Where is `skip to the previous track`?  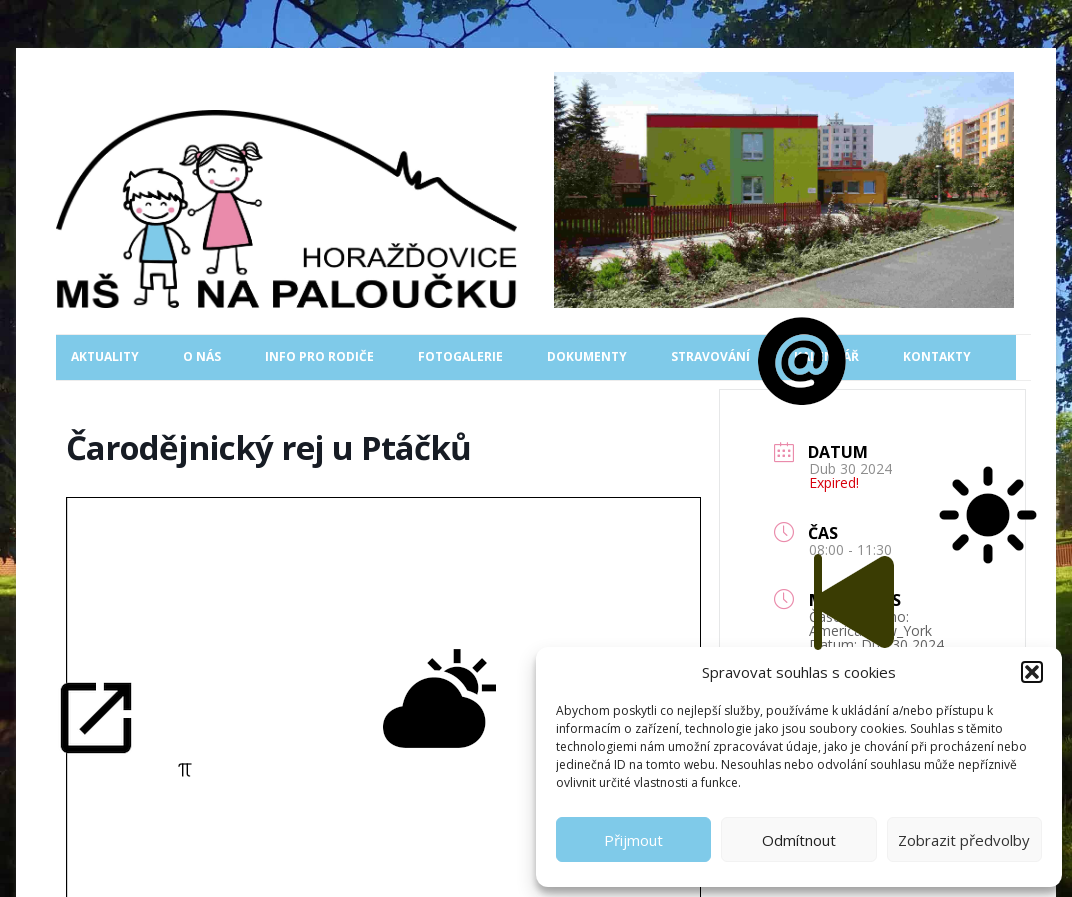
skip to the previous track is located at coordinates (854, 602).